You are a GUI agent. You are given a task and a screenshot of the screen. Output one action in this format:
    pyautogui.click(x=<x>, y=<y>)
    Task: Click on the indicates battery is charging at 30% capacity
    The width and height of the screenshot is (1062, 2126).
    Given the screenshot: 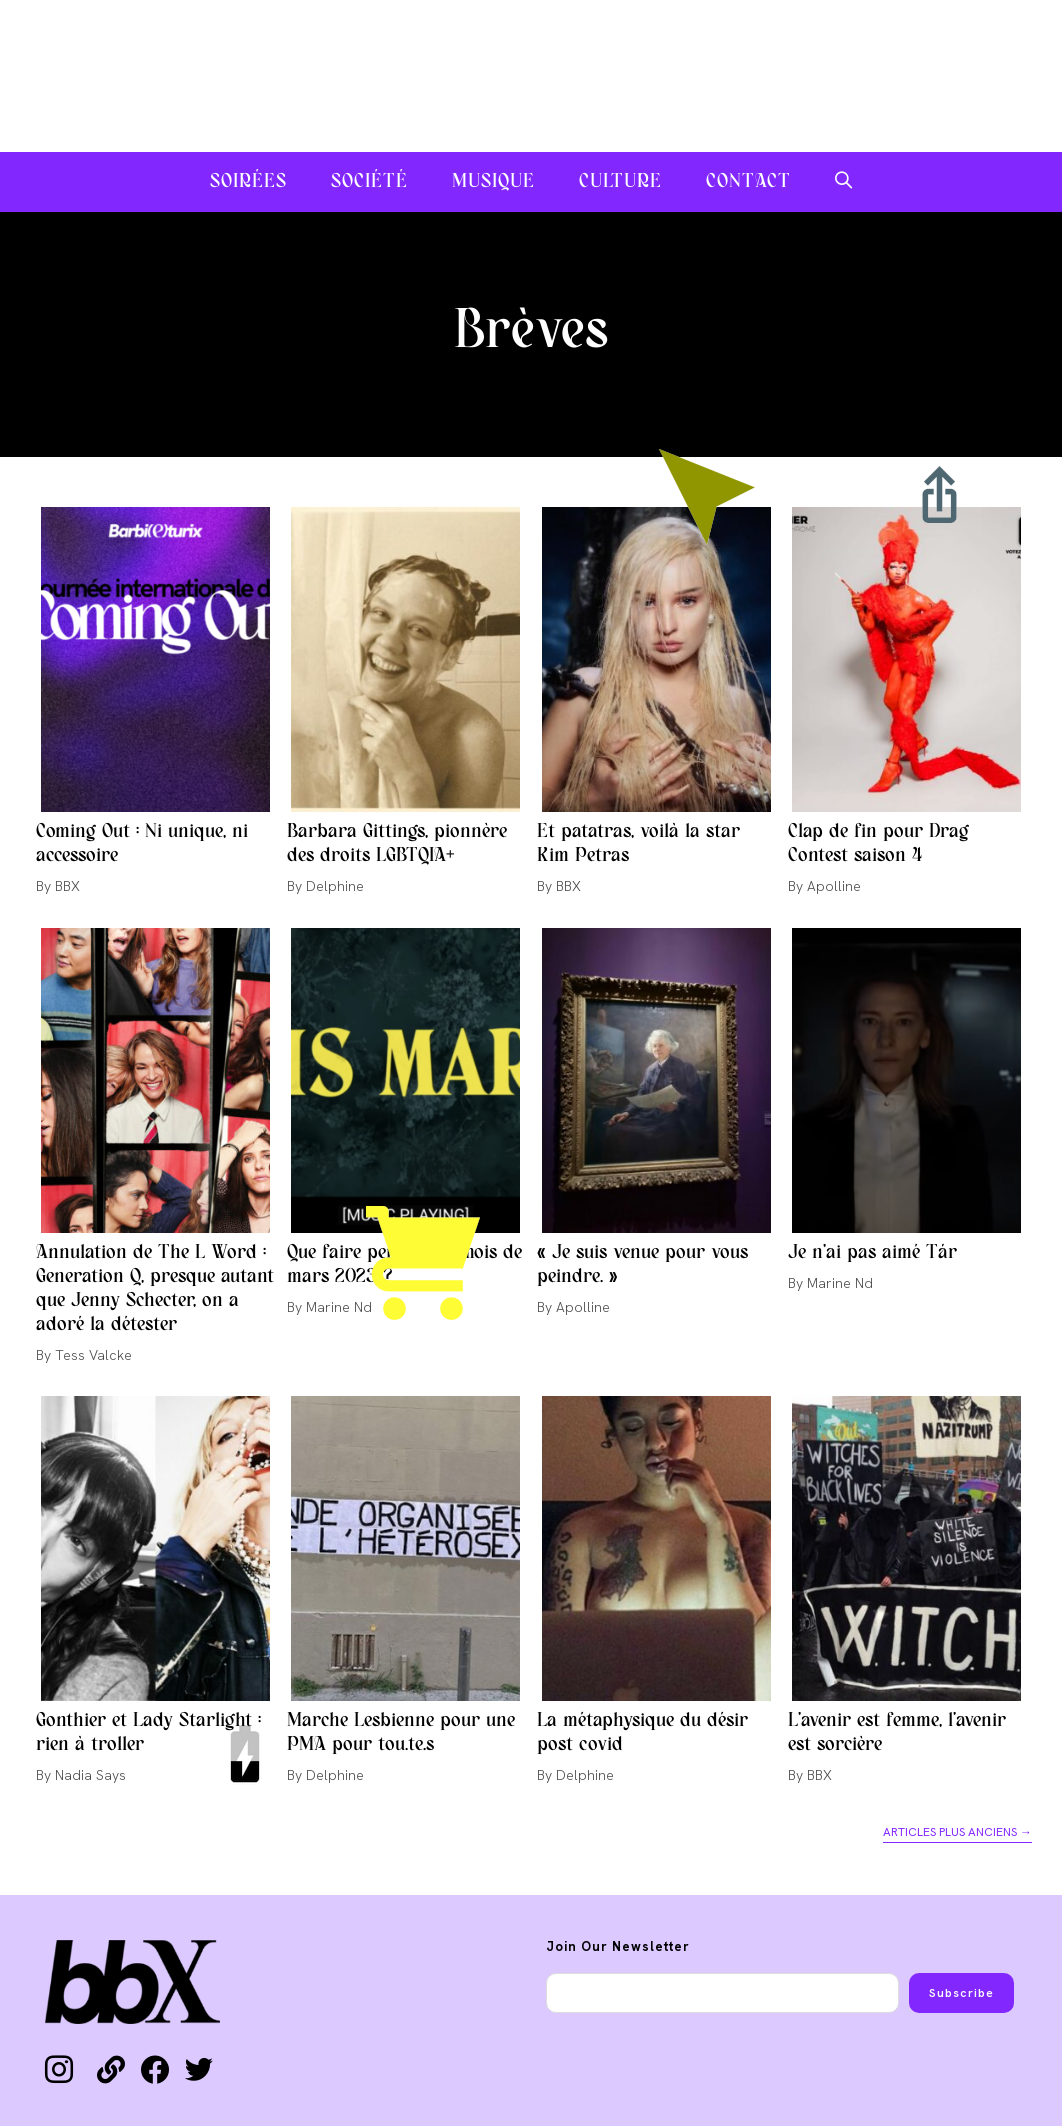 What is the action you would take?
    pyautogui.click(x=245, y=1754)
    